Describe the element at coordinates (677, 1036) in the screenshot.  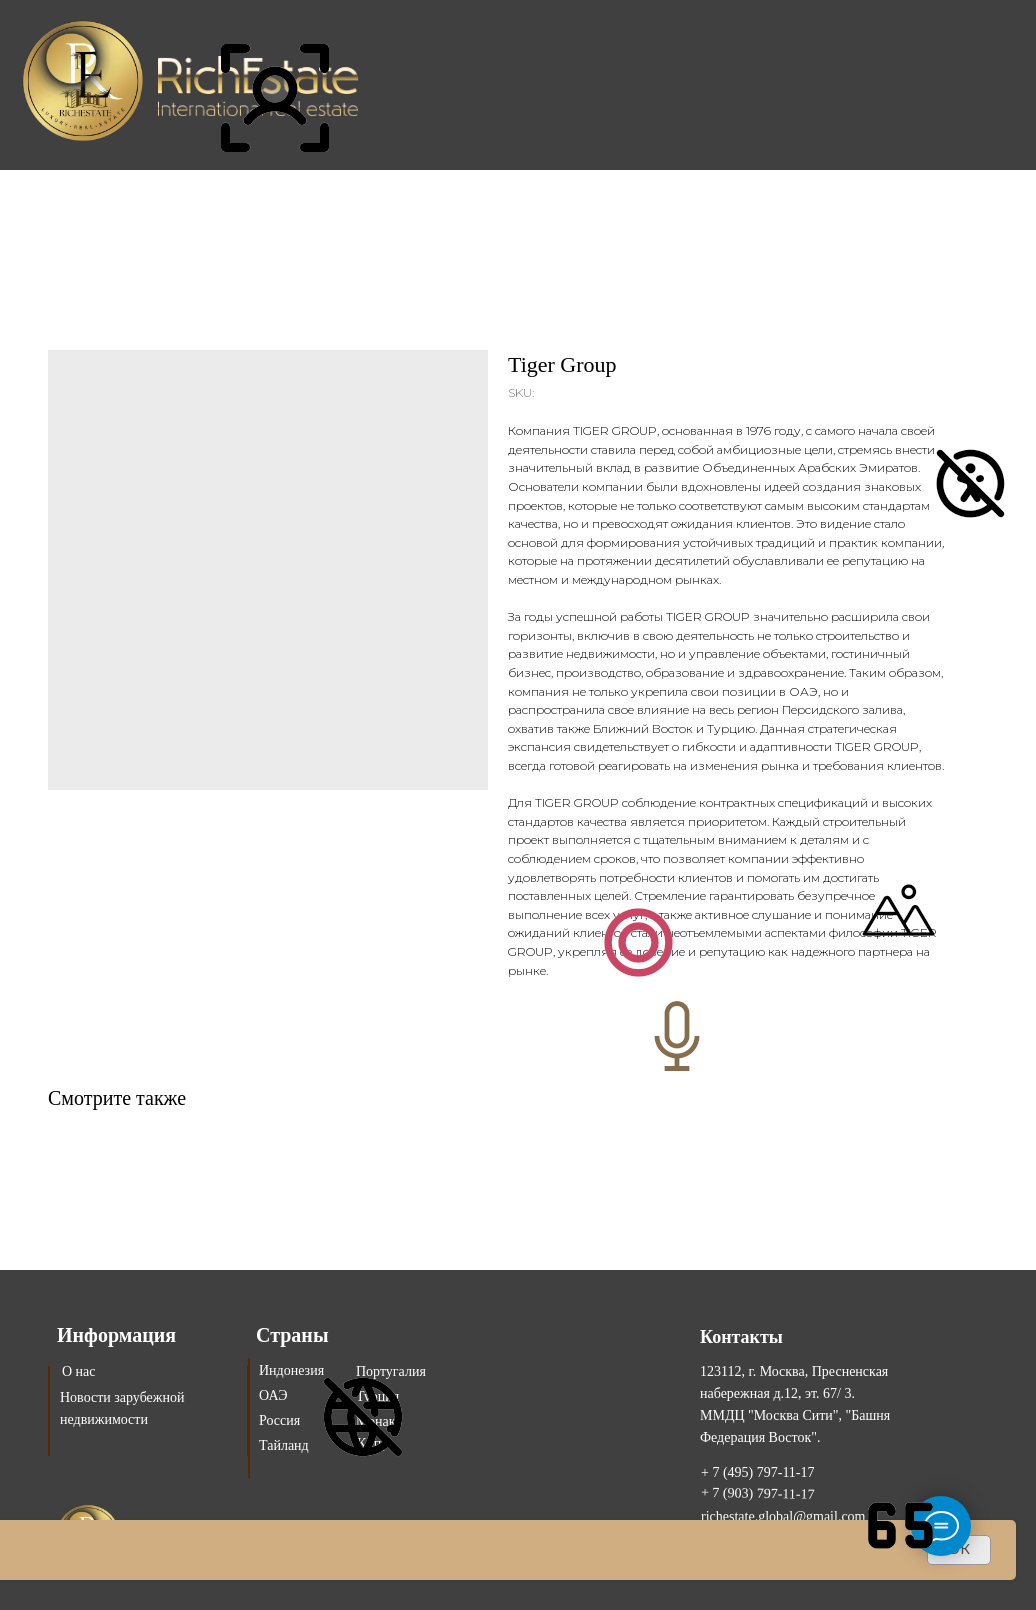
I see `activate voice input or recording` at that location.